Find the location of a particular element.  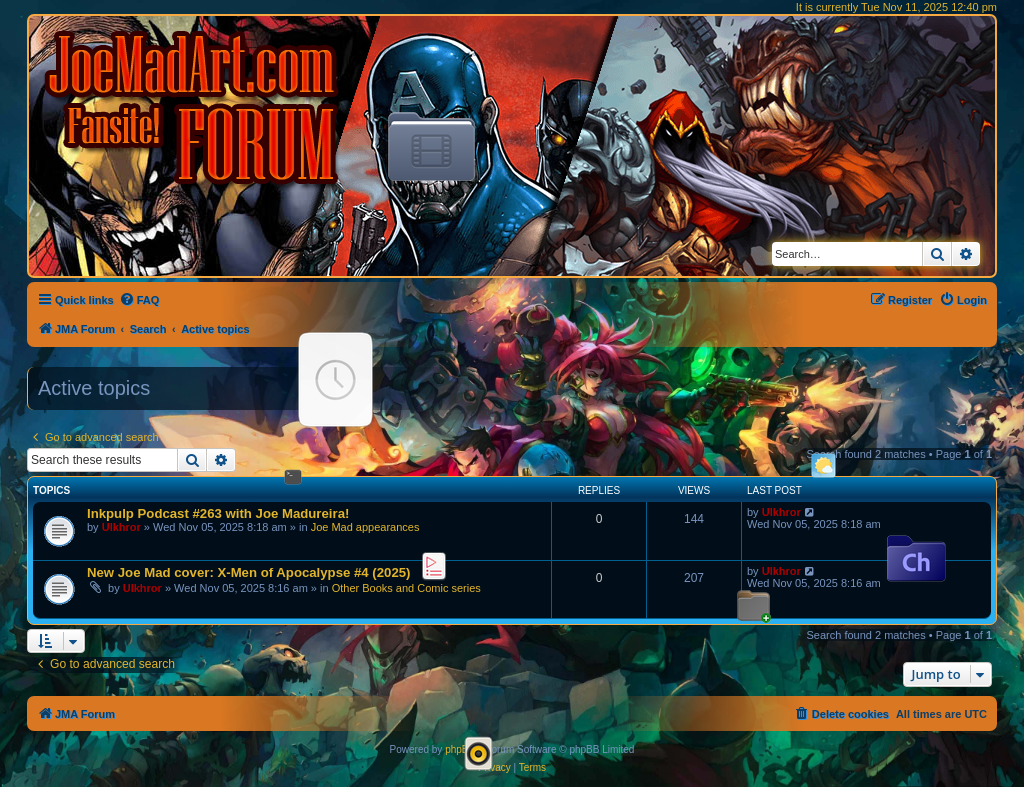

access system sound settings is located at coordinates (478, 753).